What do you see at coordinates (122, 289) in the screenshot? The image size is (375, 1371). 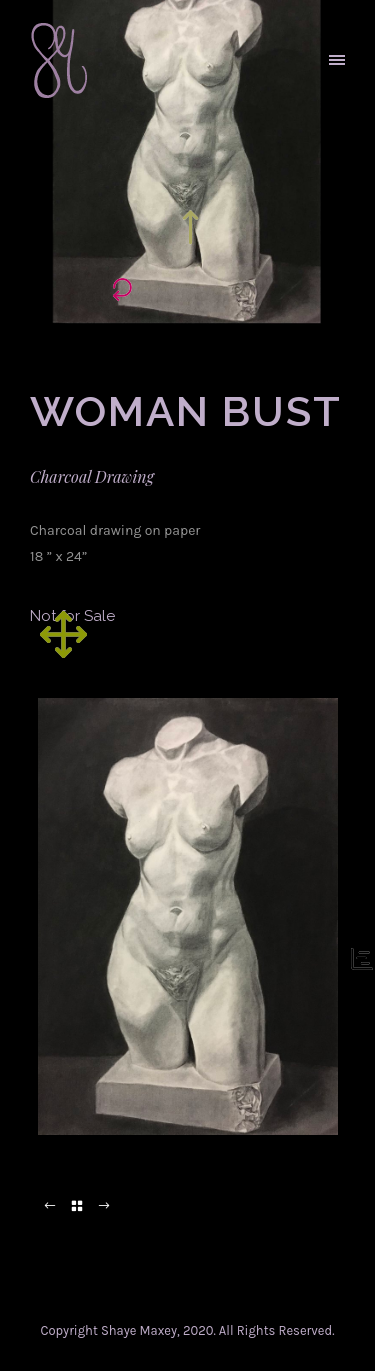 I see `repeat or iterate through a process` at bounding box center [122, 289].